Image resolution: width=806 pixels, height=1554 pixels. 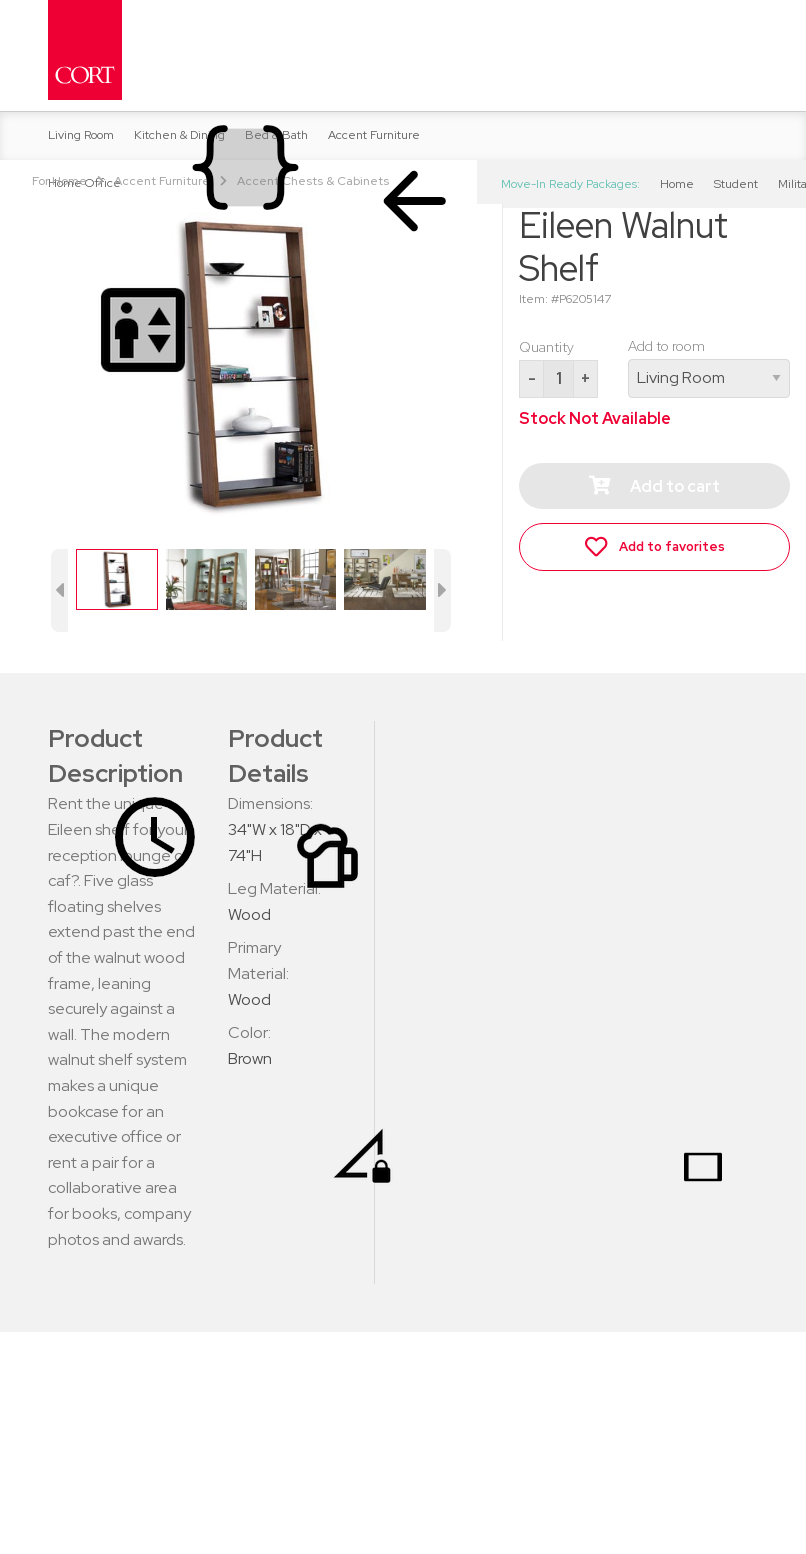 I want to click on find nearby bars or pubs, so click(x=327, y=857).